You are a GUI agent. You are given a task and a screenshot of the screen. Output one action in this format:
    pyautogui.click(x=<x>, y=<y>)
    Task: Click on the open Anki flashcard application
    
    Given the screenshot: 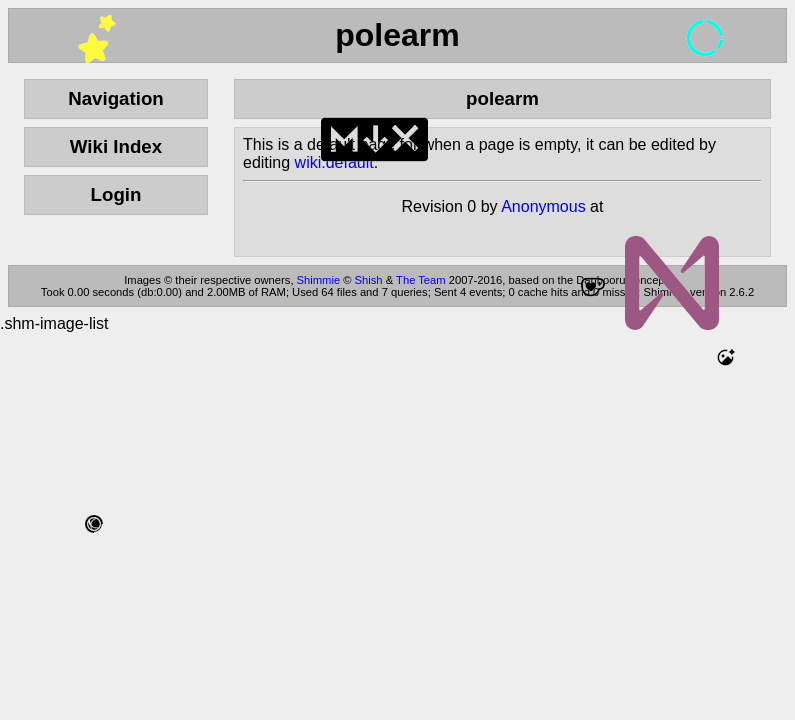 What is the action you would take?
    pyautogui.click(x=97, y=39)
    